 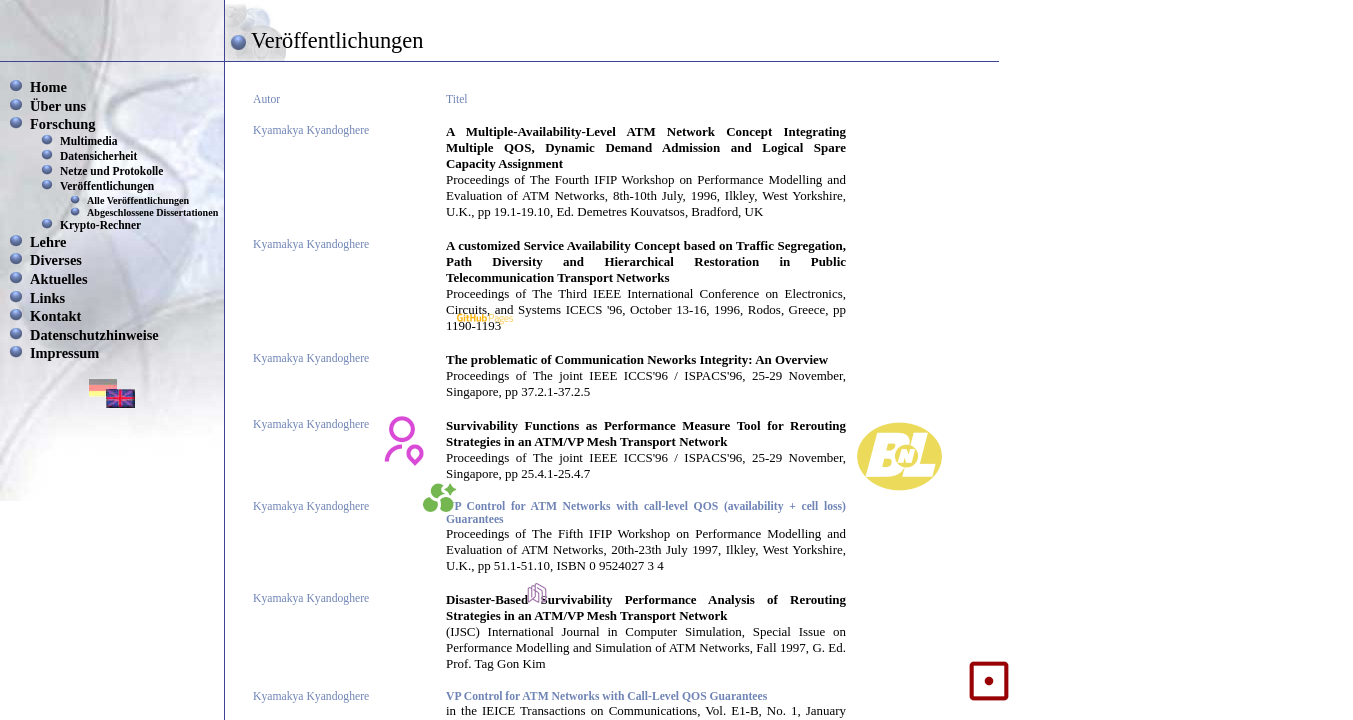 What do you see at coordinates (899, 456) in the screenshot?
I see `buy n large corporation logo from WALL-E` at bounding box center [899, 456].